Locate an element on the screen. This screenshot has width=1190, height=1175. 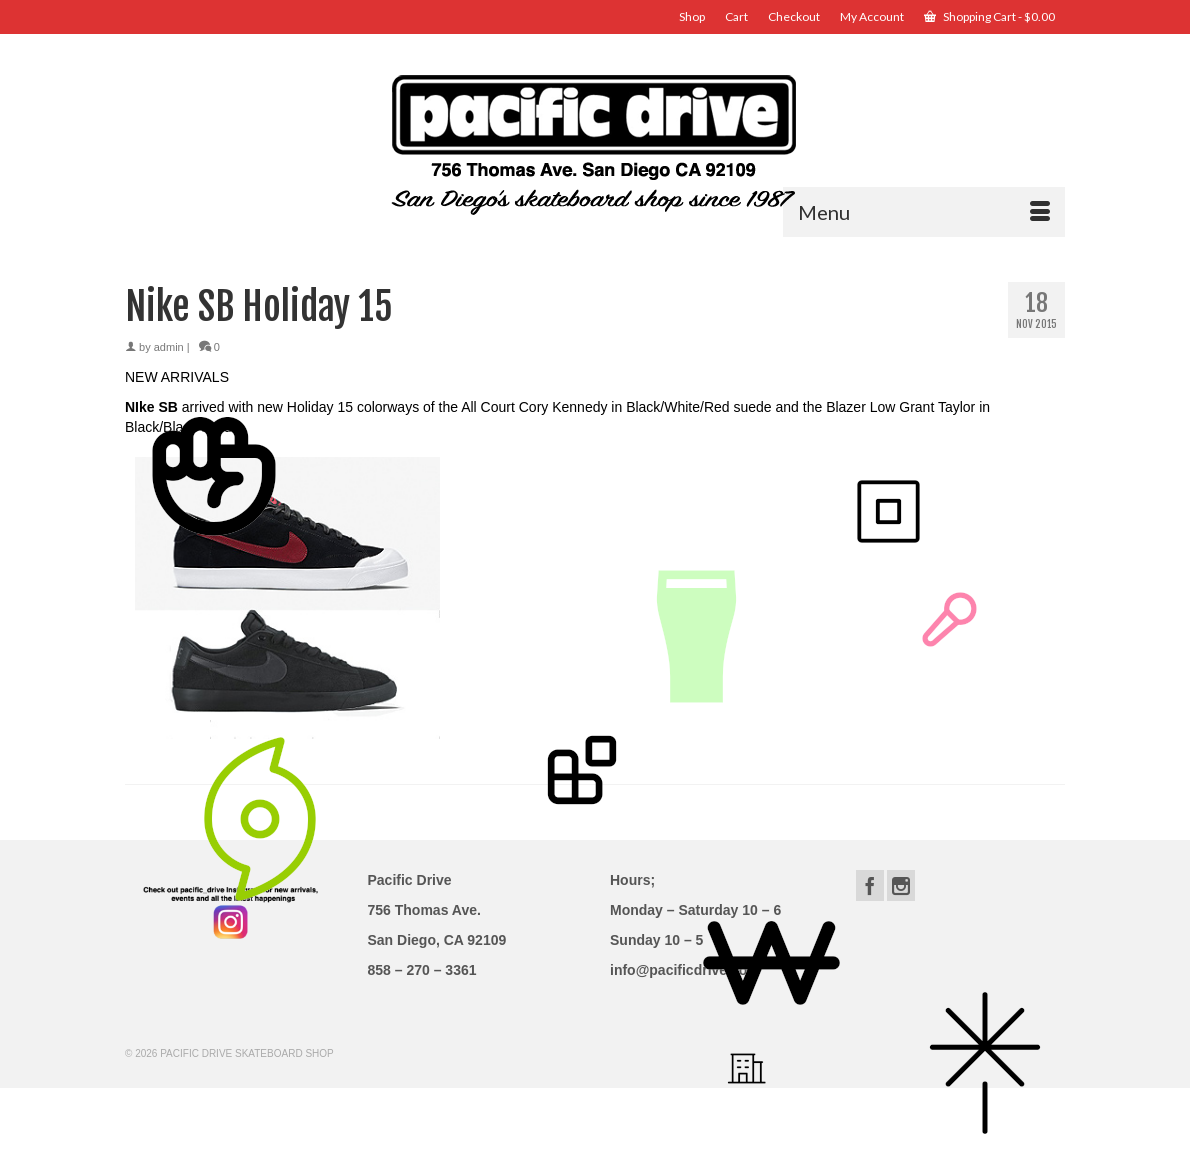
indicates south korean won currency is located at coordinates (771, 958).